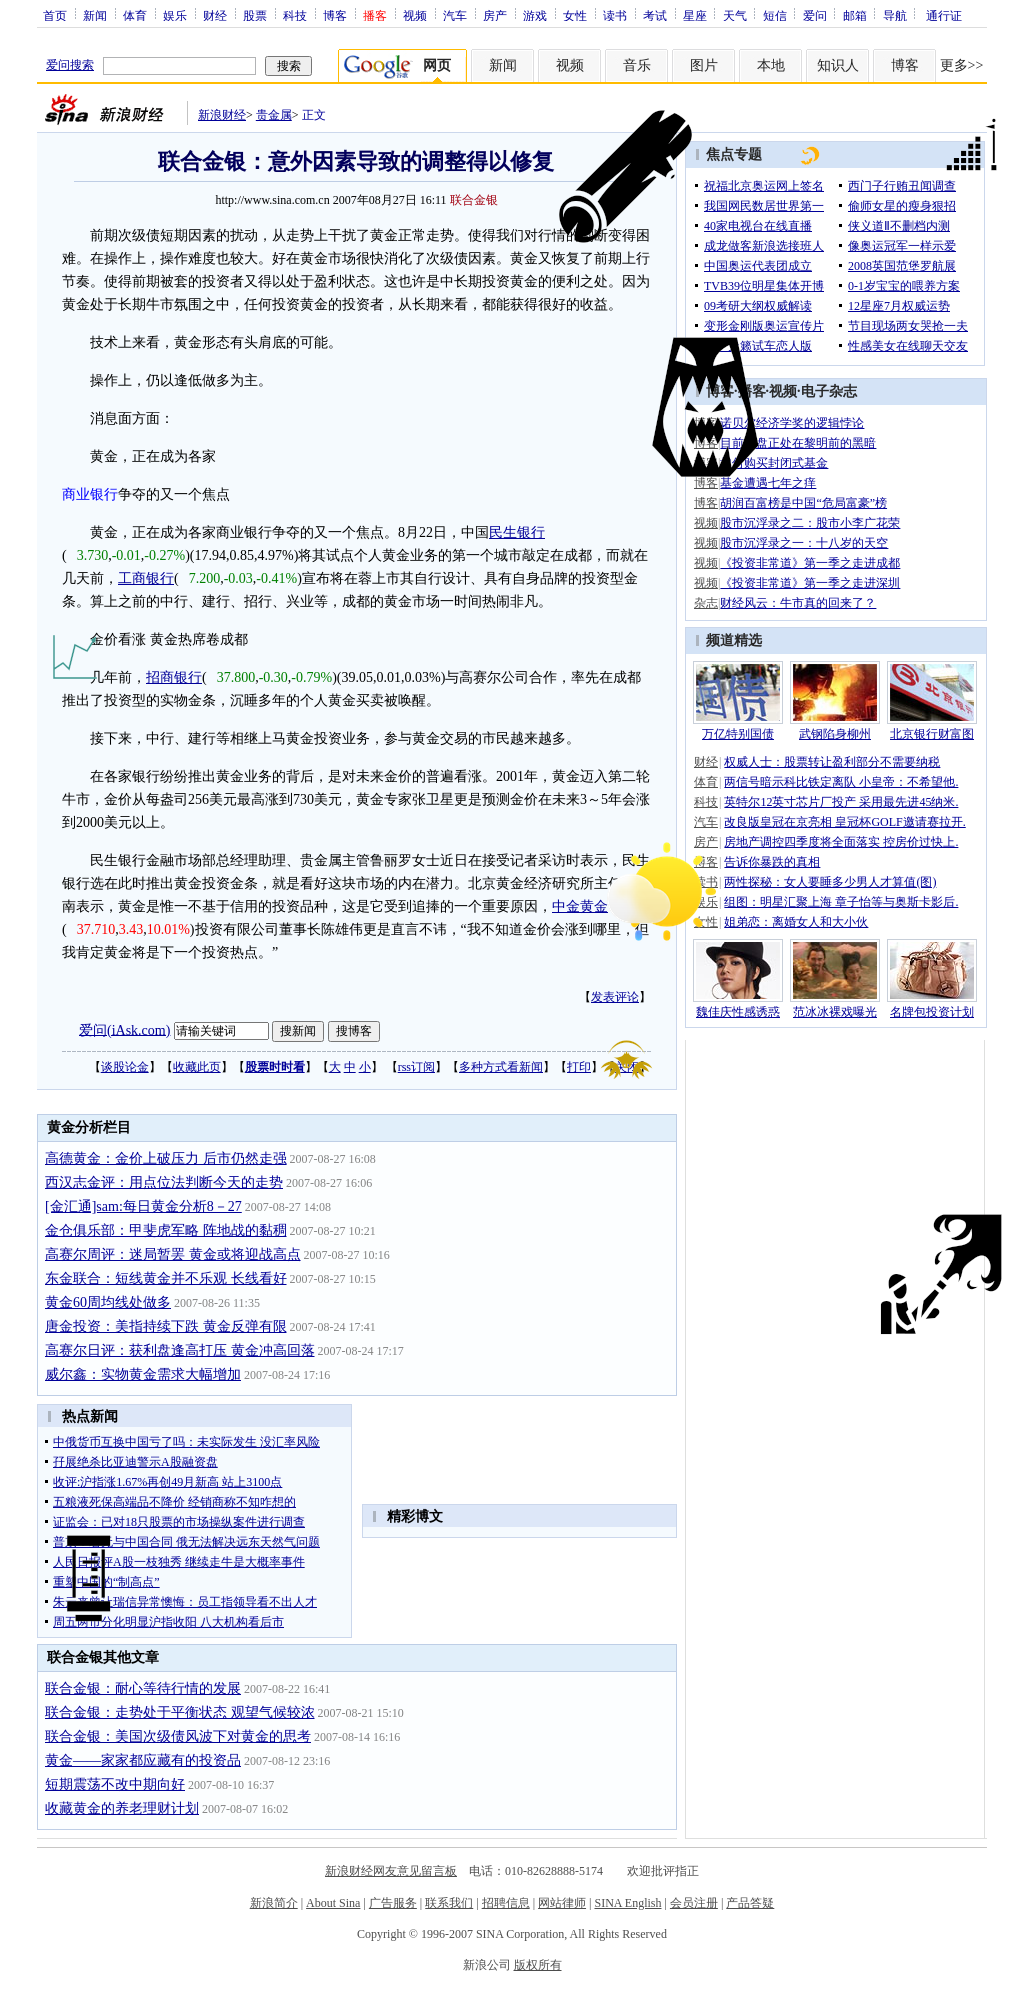 This screenshot has height=1989, width=1024. Describe the element at coordinates (626, 1056) in the screenshot. I see `mole character or creature in a game` at that location.